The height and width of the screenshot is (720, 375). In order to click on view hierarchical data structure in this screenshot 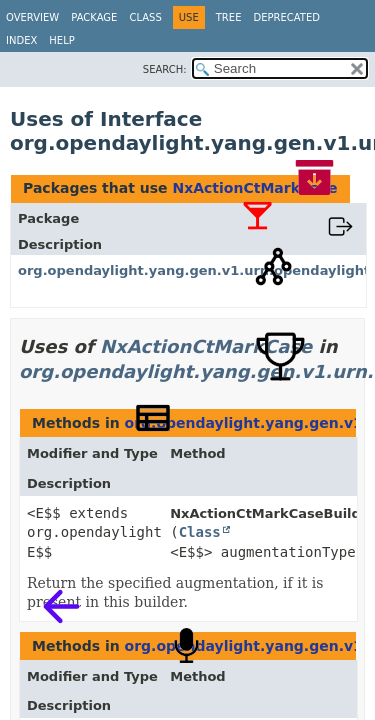, I will do `click(274, 266)`.